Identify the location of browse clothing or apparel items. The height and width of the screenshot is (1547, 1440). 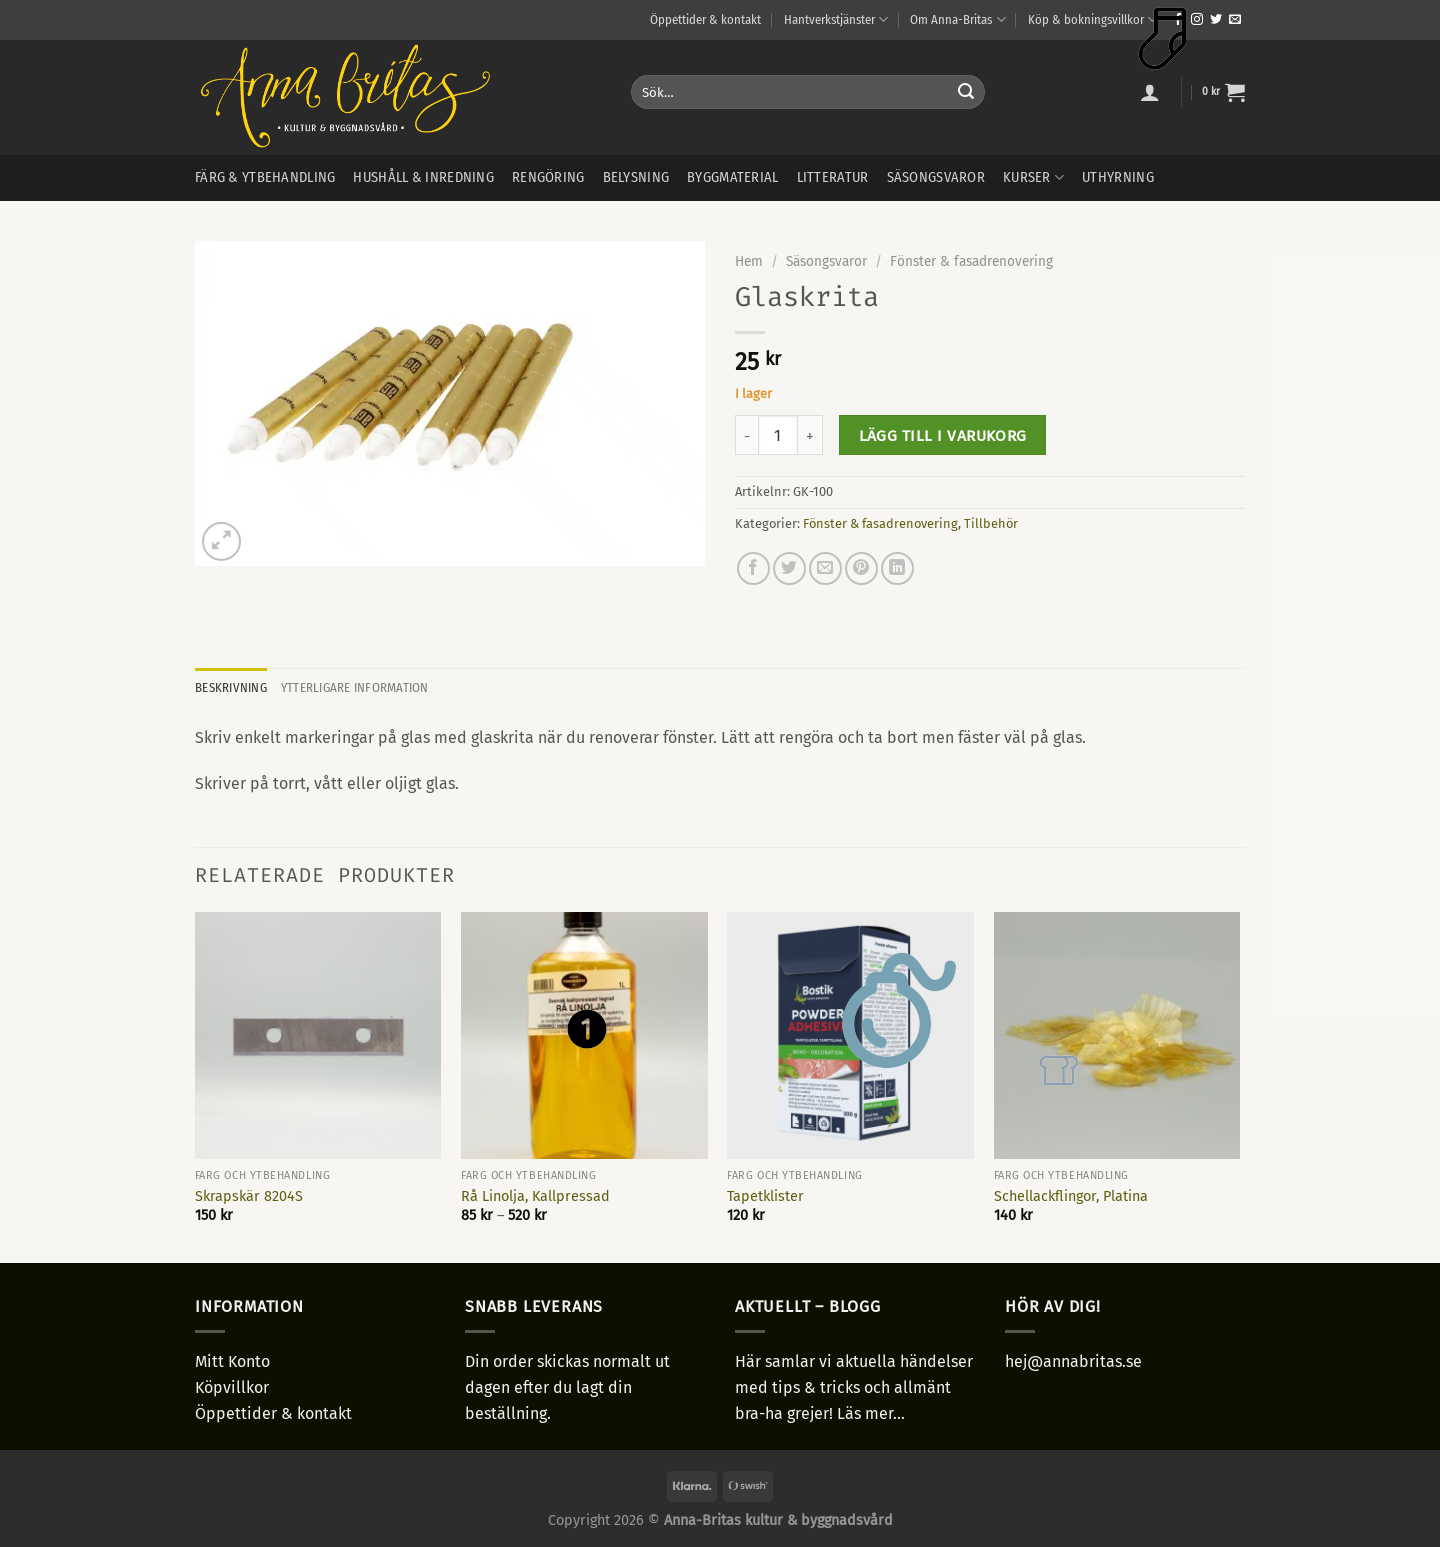
(1164, 37).